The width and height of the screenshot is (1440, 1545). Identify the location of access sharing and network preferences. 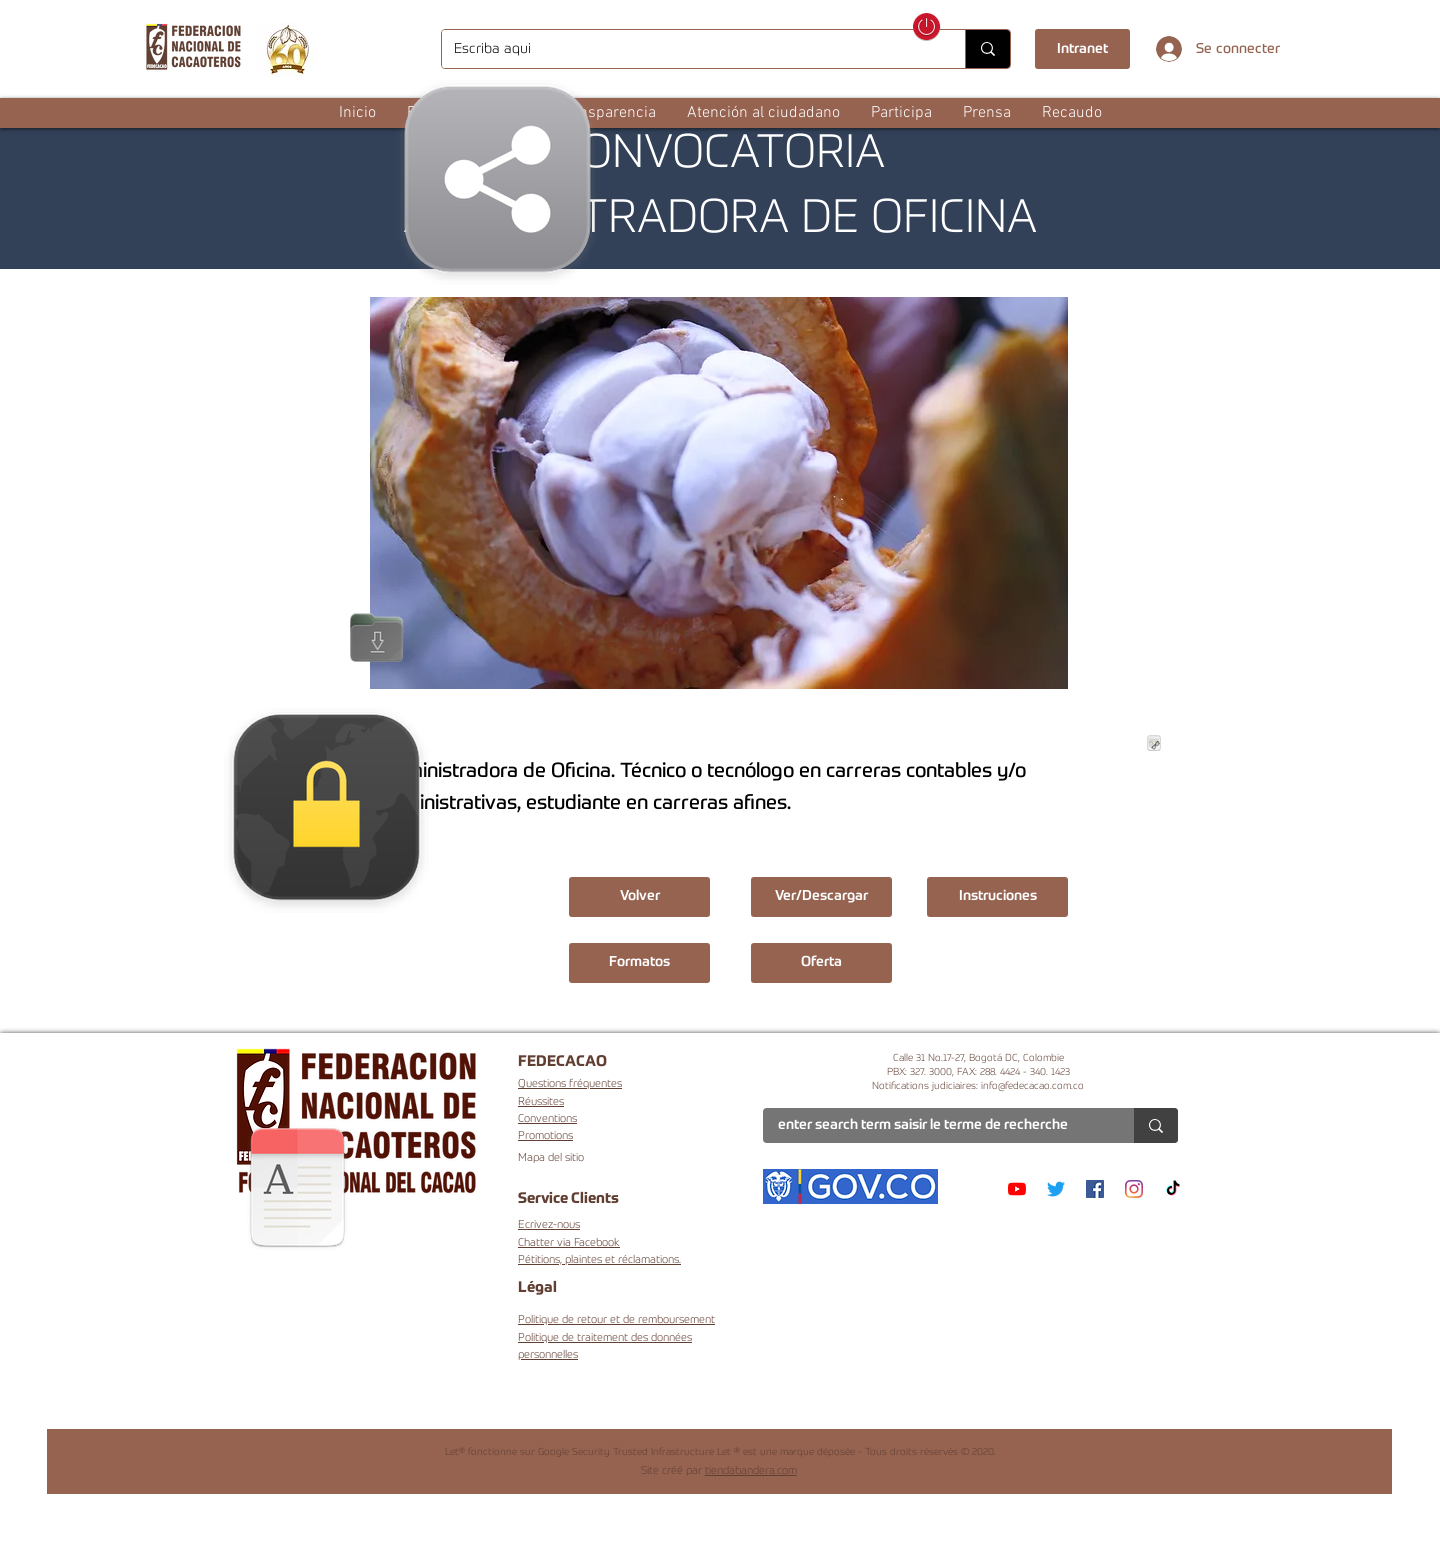
(497, 182).